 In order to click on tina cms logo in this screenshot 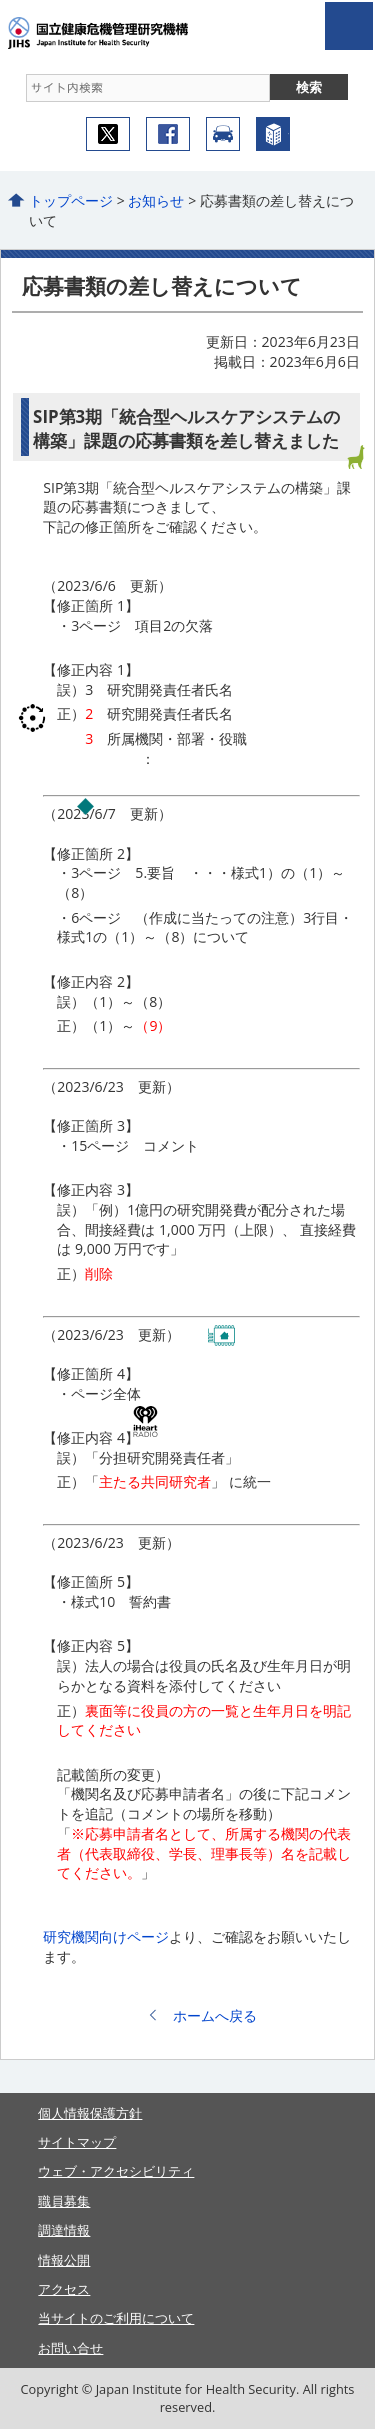, I will do `click(356, 457)`.